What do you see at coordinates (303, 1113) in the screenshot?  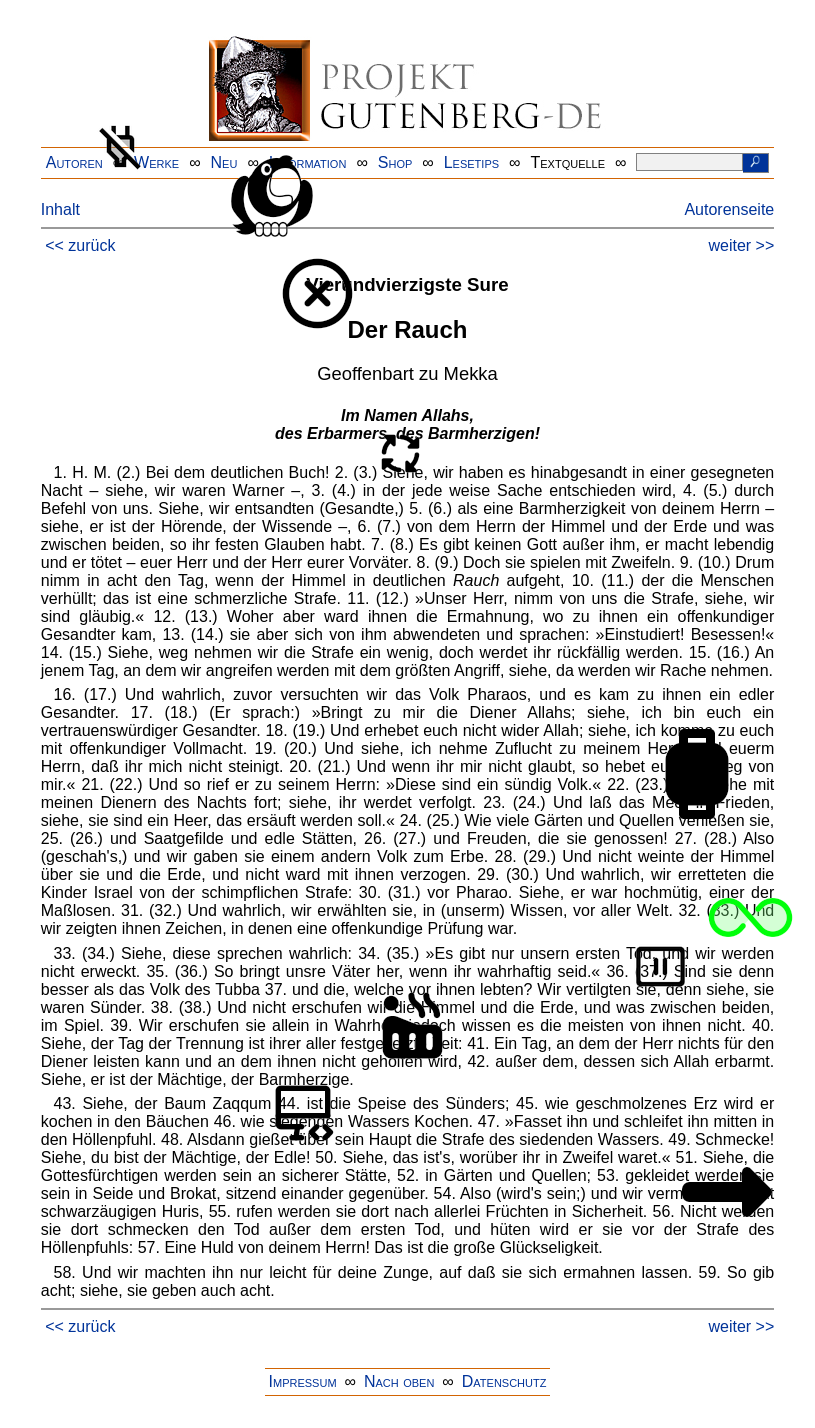 I see `open code editor on desktop` at bounding box center [303, 1113].